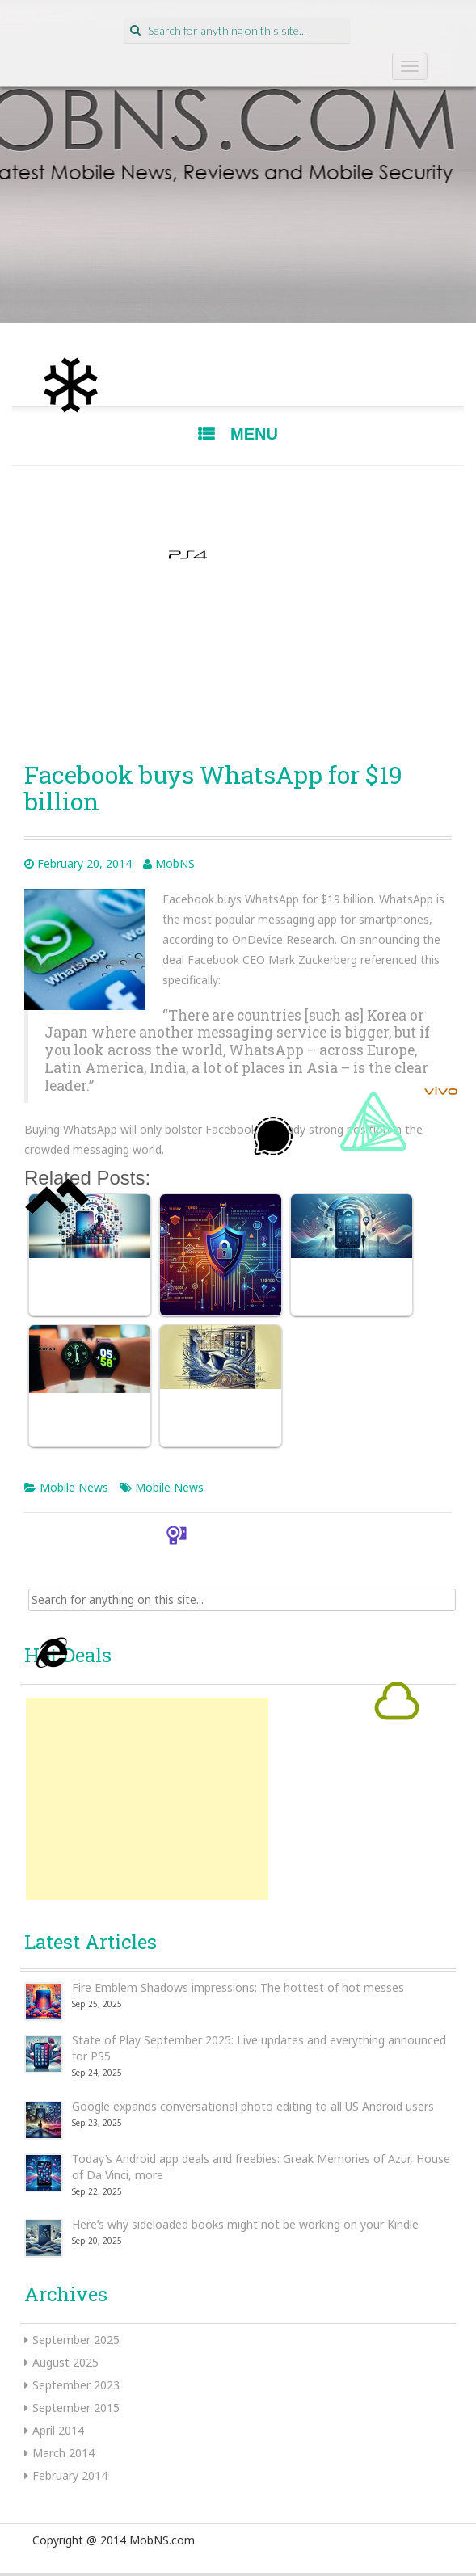 This screenshot has width=476, height=2576. I want to click on indicates cloudy weather conditions, so click(397, 1702).